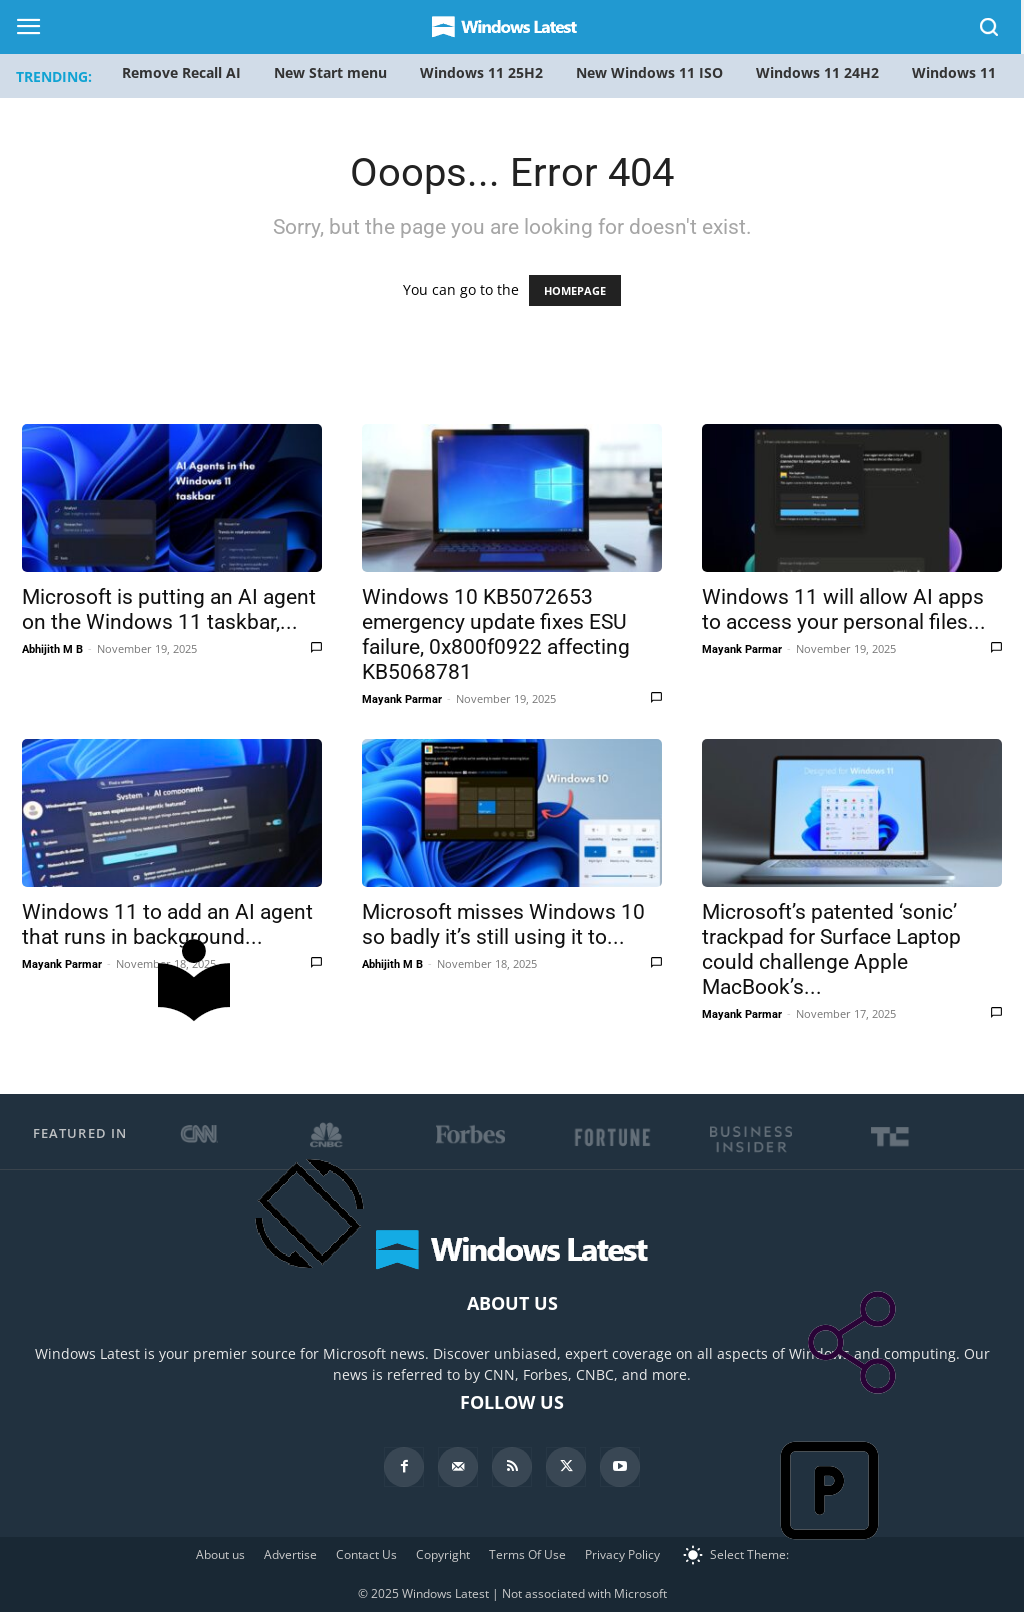 The width and height of the screenshot is (1024, 1612). What do you see at coordinates (855, 1342) in the screenshot?
I see `share content with others` at bounding box center [855, 1342].